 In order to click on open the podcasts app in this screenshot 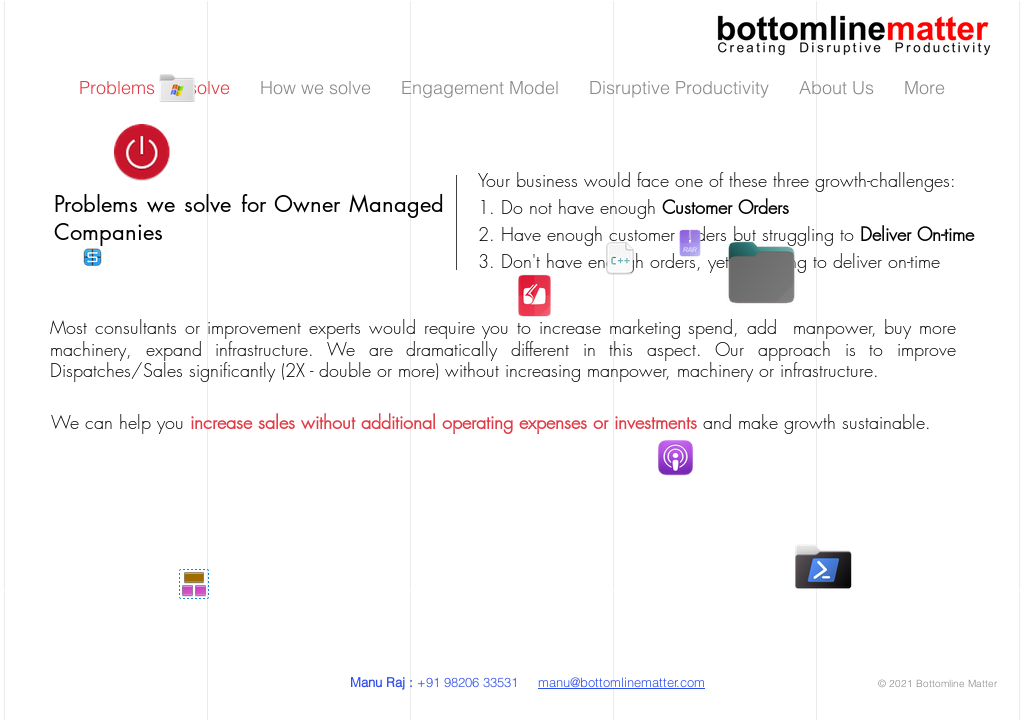, I will do `click(675, 457)`.